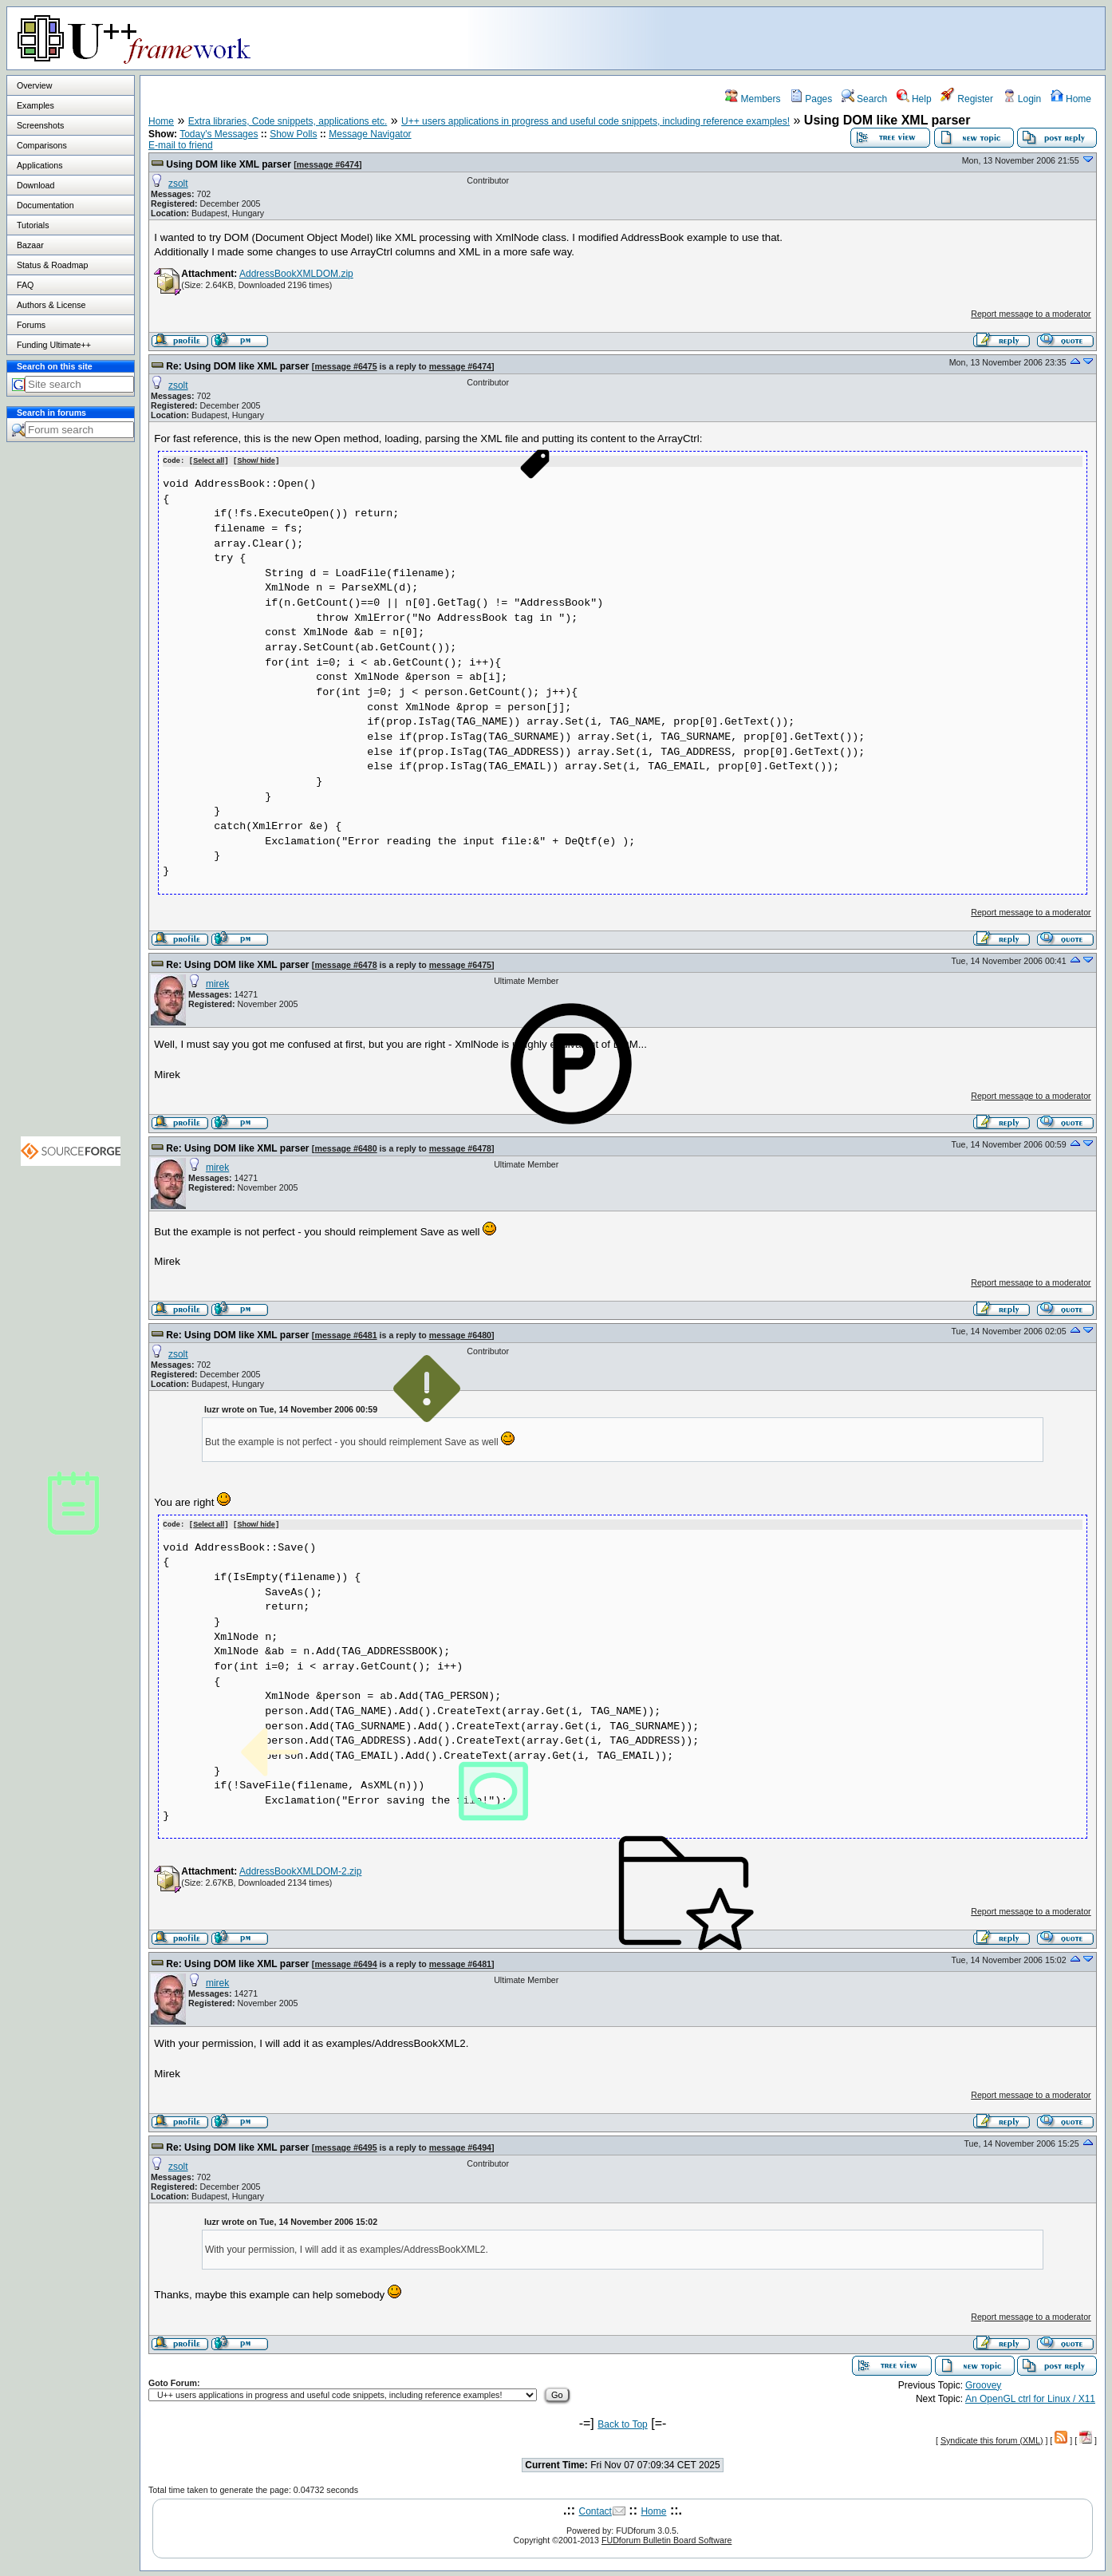 The height and width of the screenshot is (2576, 1112). Describe the element at coordinates (270, 1752) in the screenshot. I see `go back to the previous screen` at that location.